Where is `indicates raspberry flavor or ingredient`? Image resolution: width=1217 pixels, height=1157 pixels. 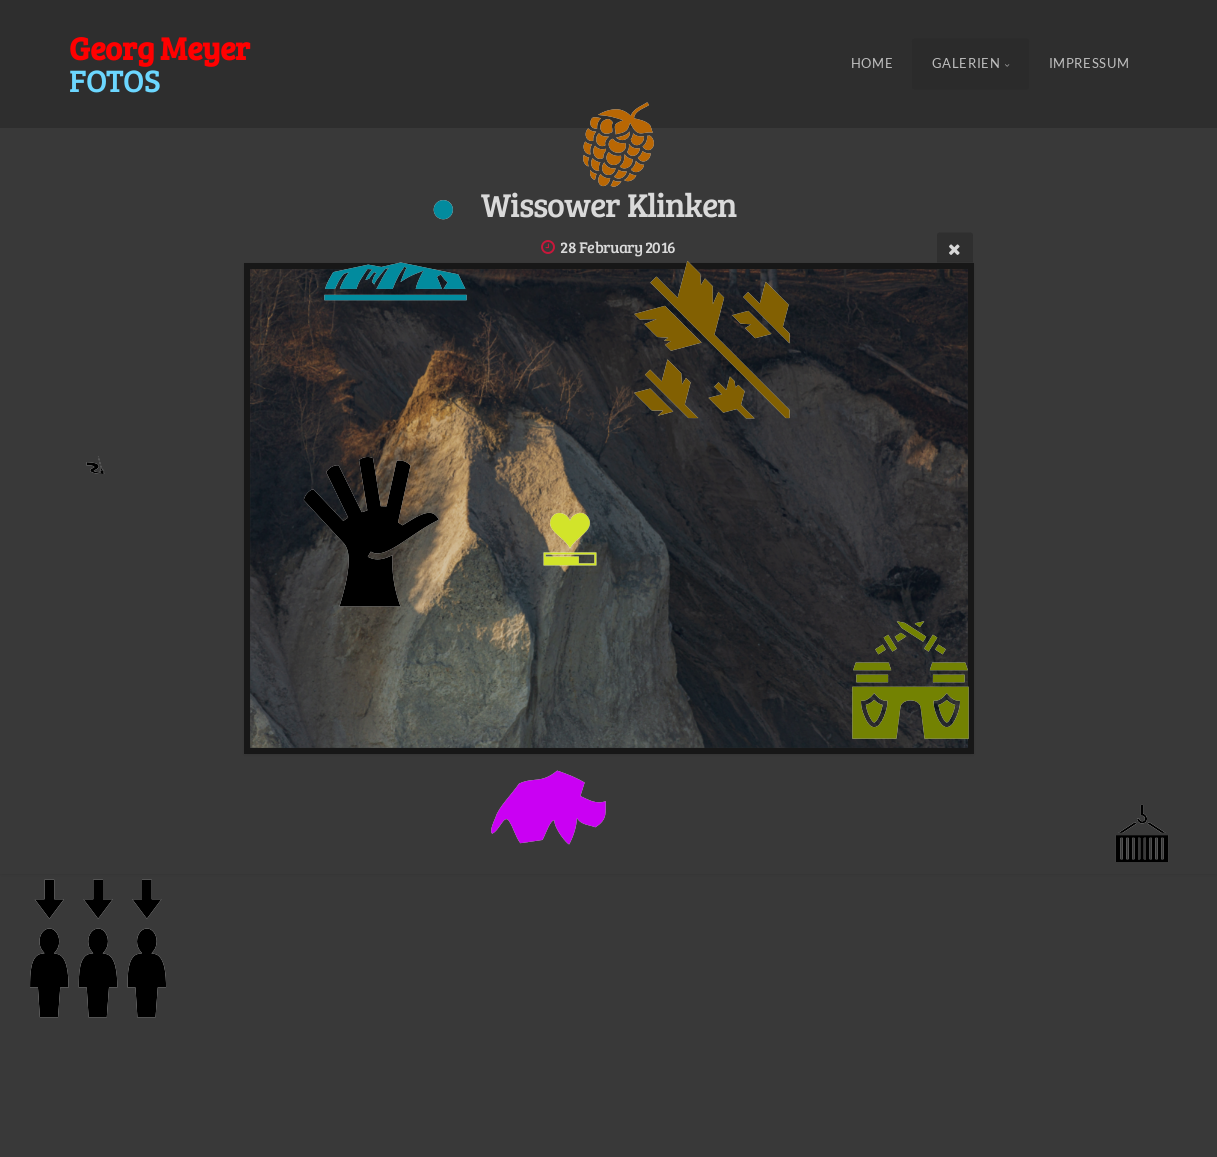 indicates raspberry flavor or ingredient is located at coordinates (618, 144).